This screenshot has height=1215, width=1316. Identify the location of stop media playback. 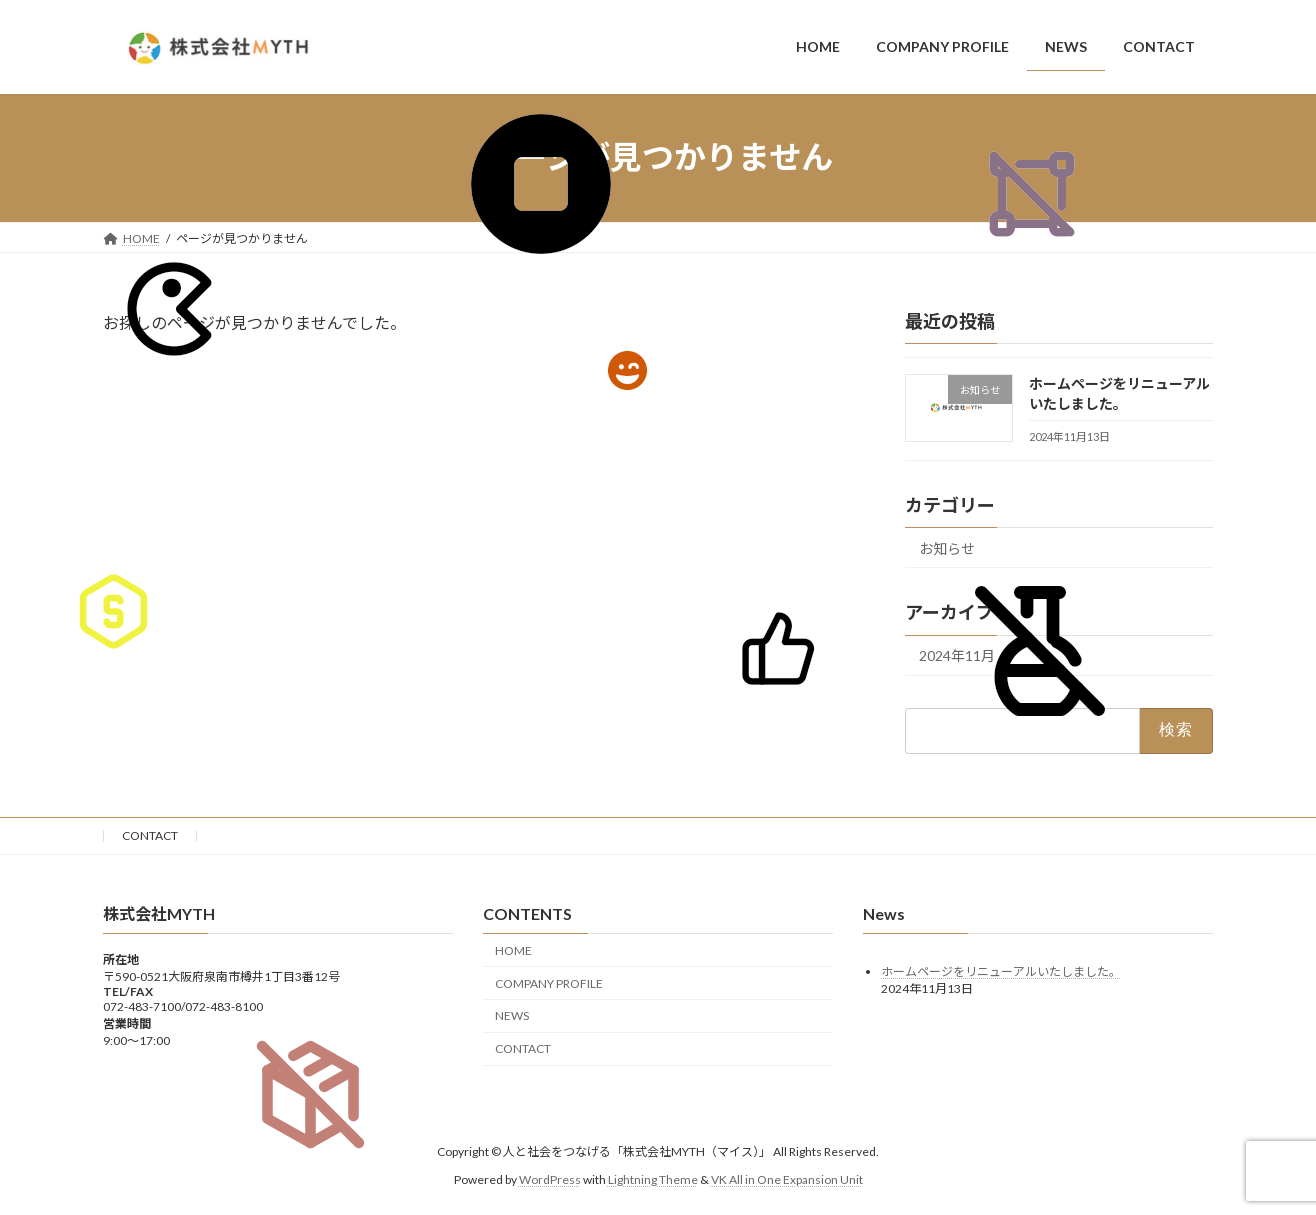
(541, 184).